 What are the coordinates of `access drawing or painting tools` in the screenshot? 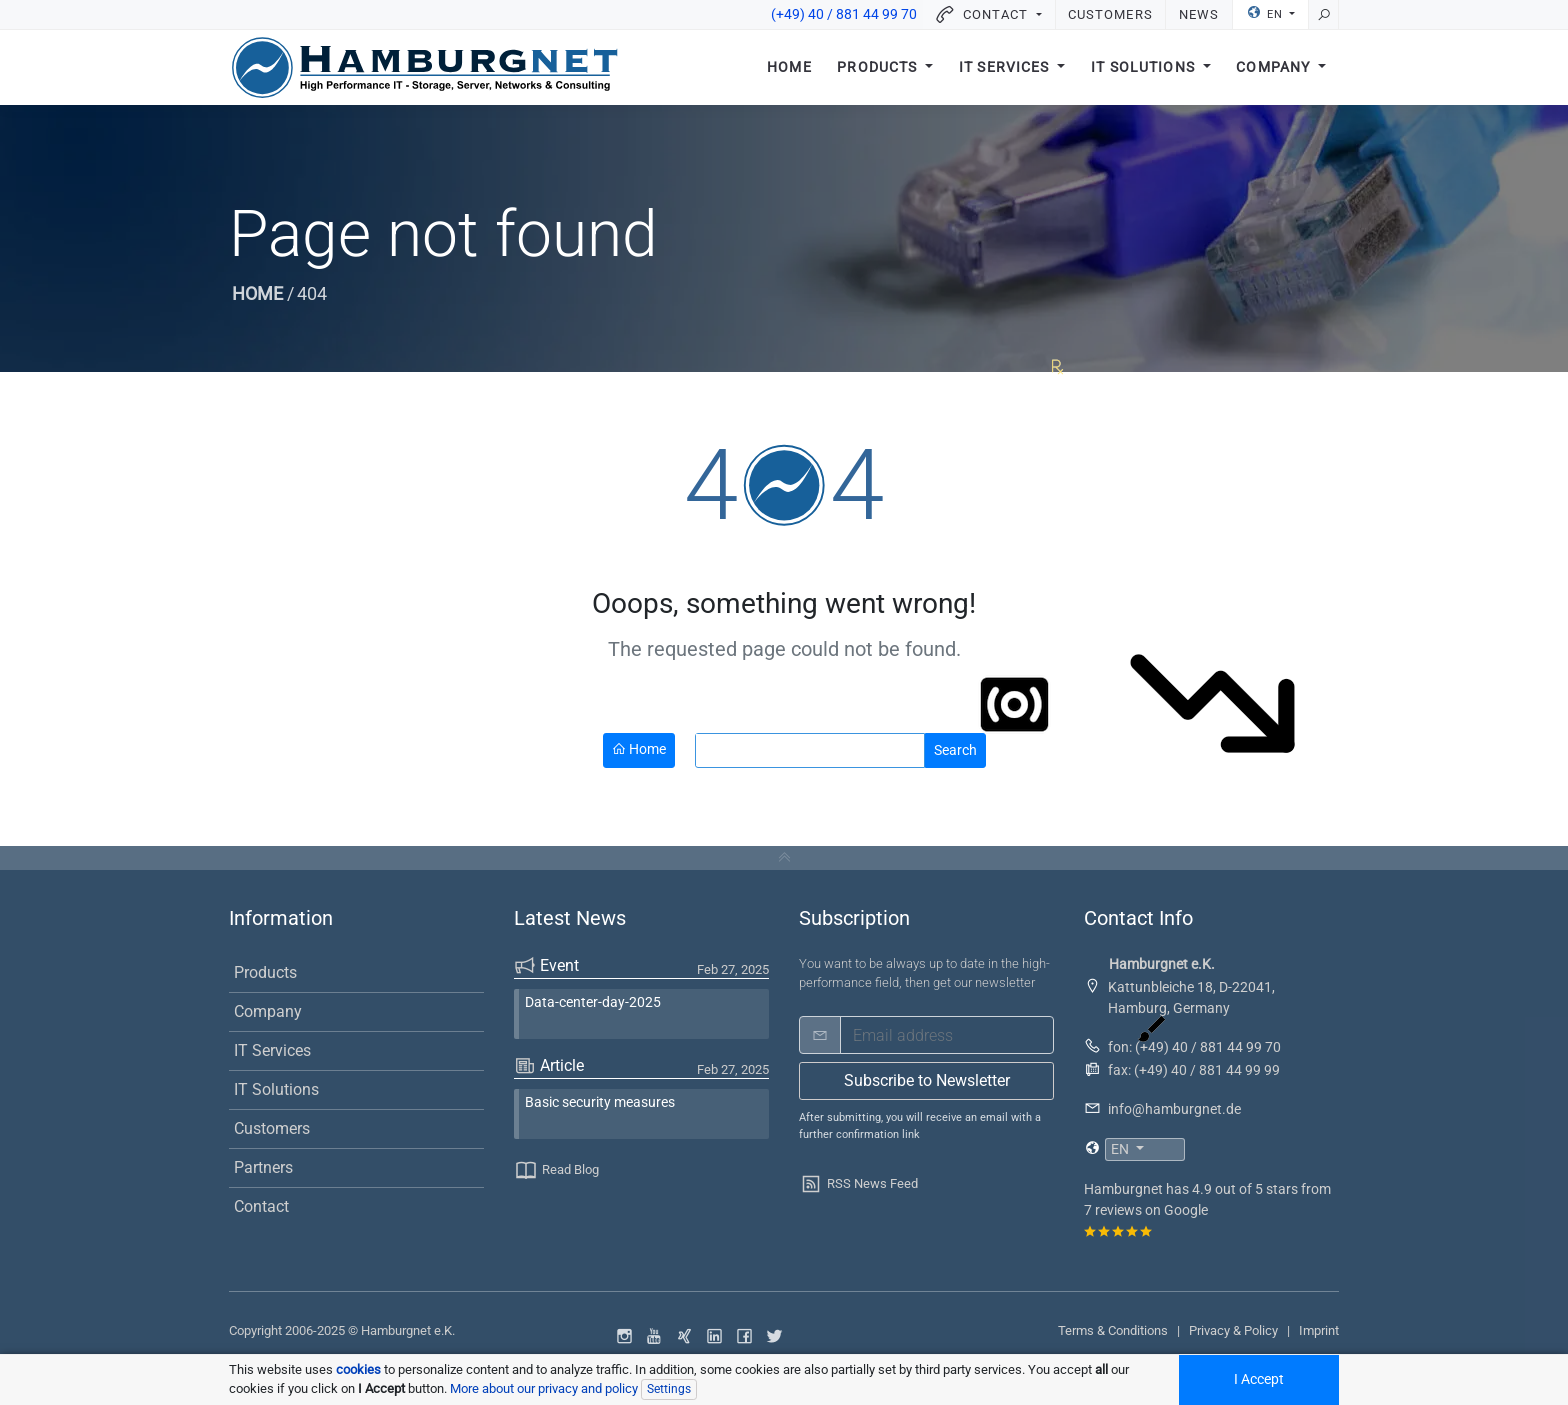 It's located at (1152, 1029).